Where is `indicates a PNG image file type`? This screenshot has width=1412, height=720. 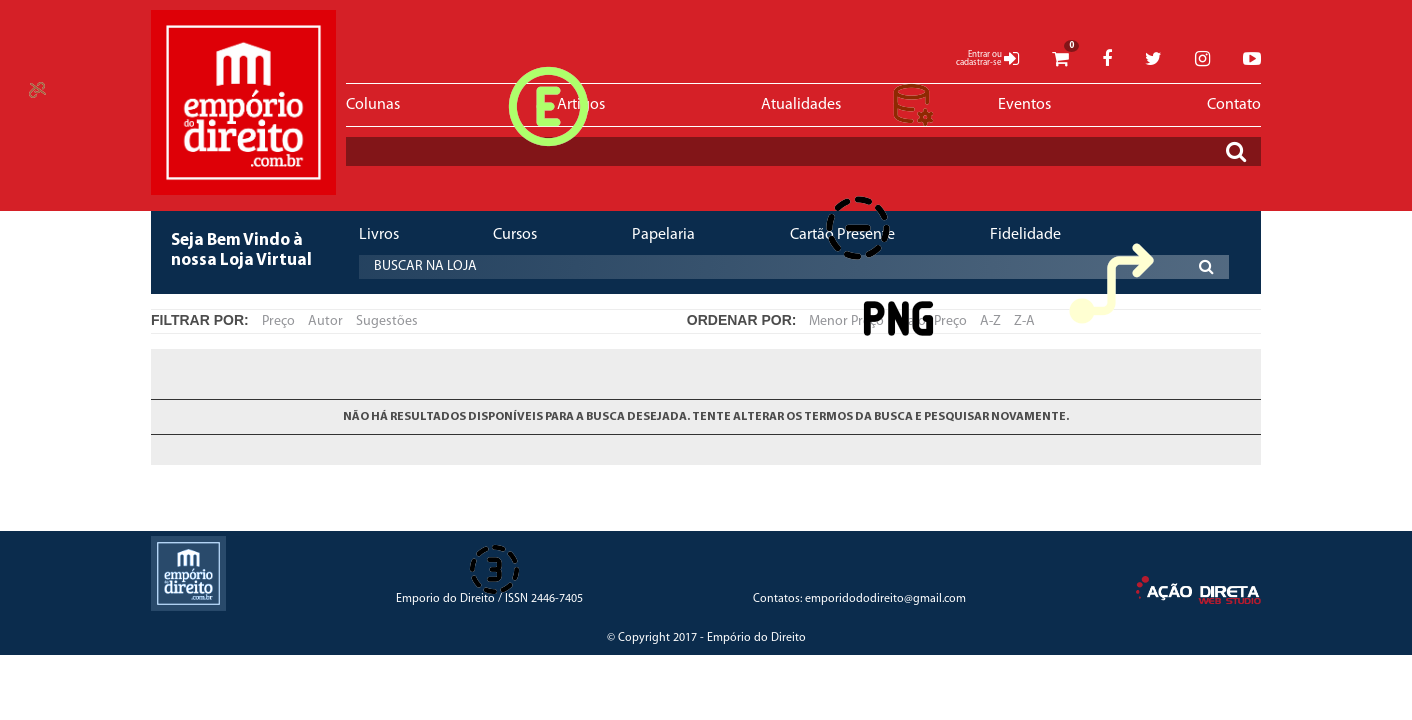 indicates a PNG image file type is located at coordinates (898, 318).